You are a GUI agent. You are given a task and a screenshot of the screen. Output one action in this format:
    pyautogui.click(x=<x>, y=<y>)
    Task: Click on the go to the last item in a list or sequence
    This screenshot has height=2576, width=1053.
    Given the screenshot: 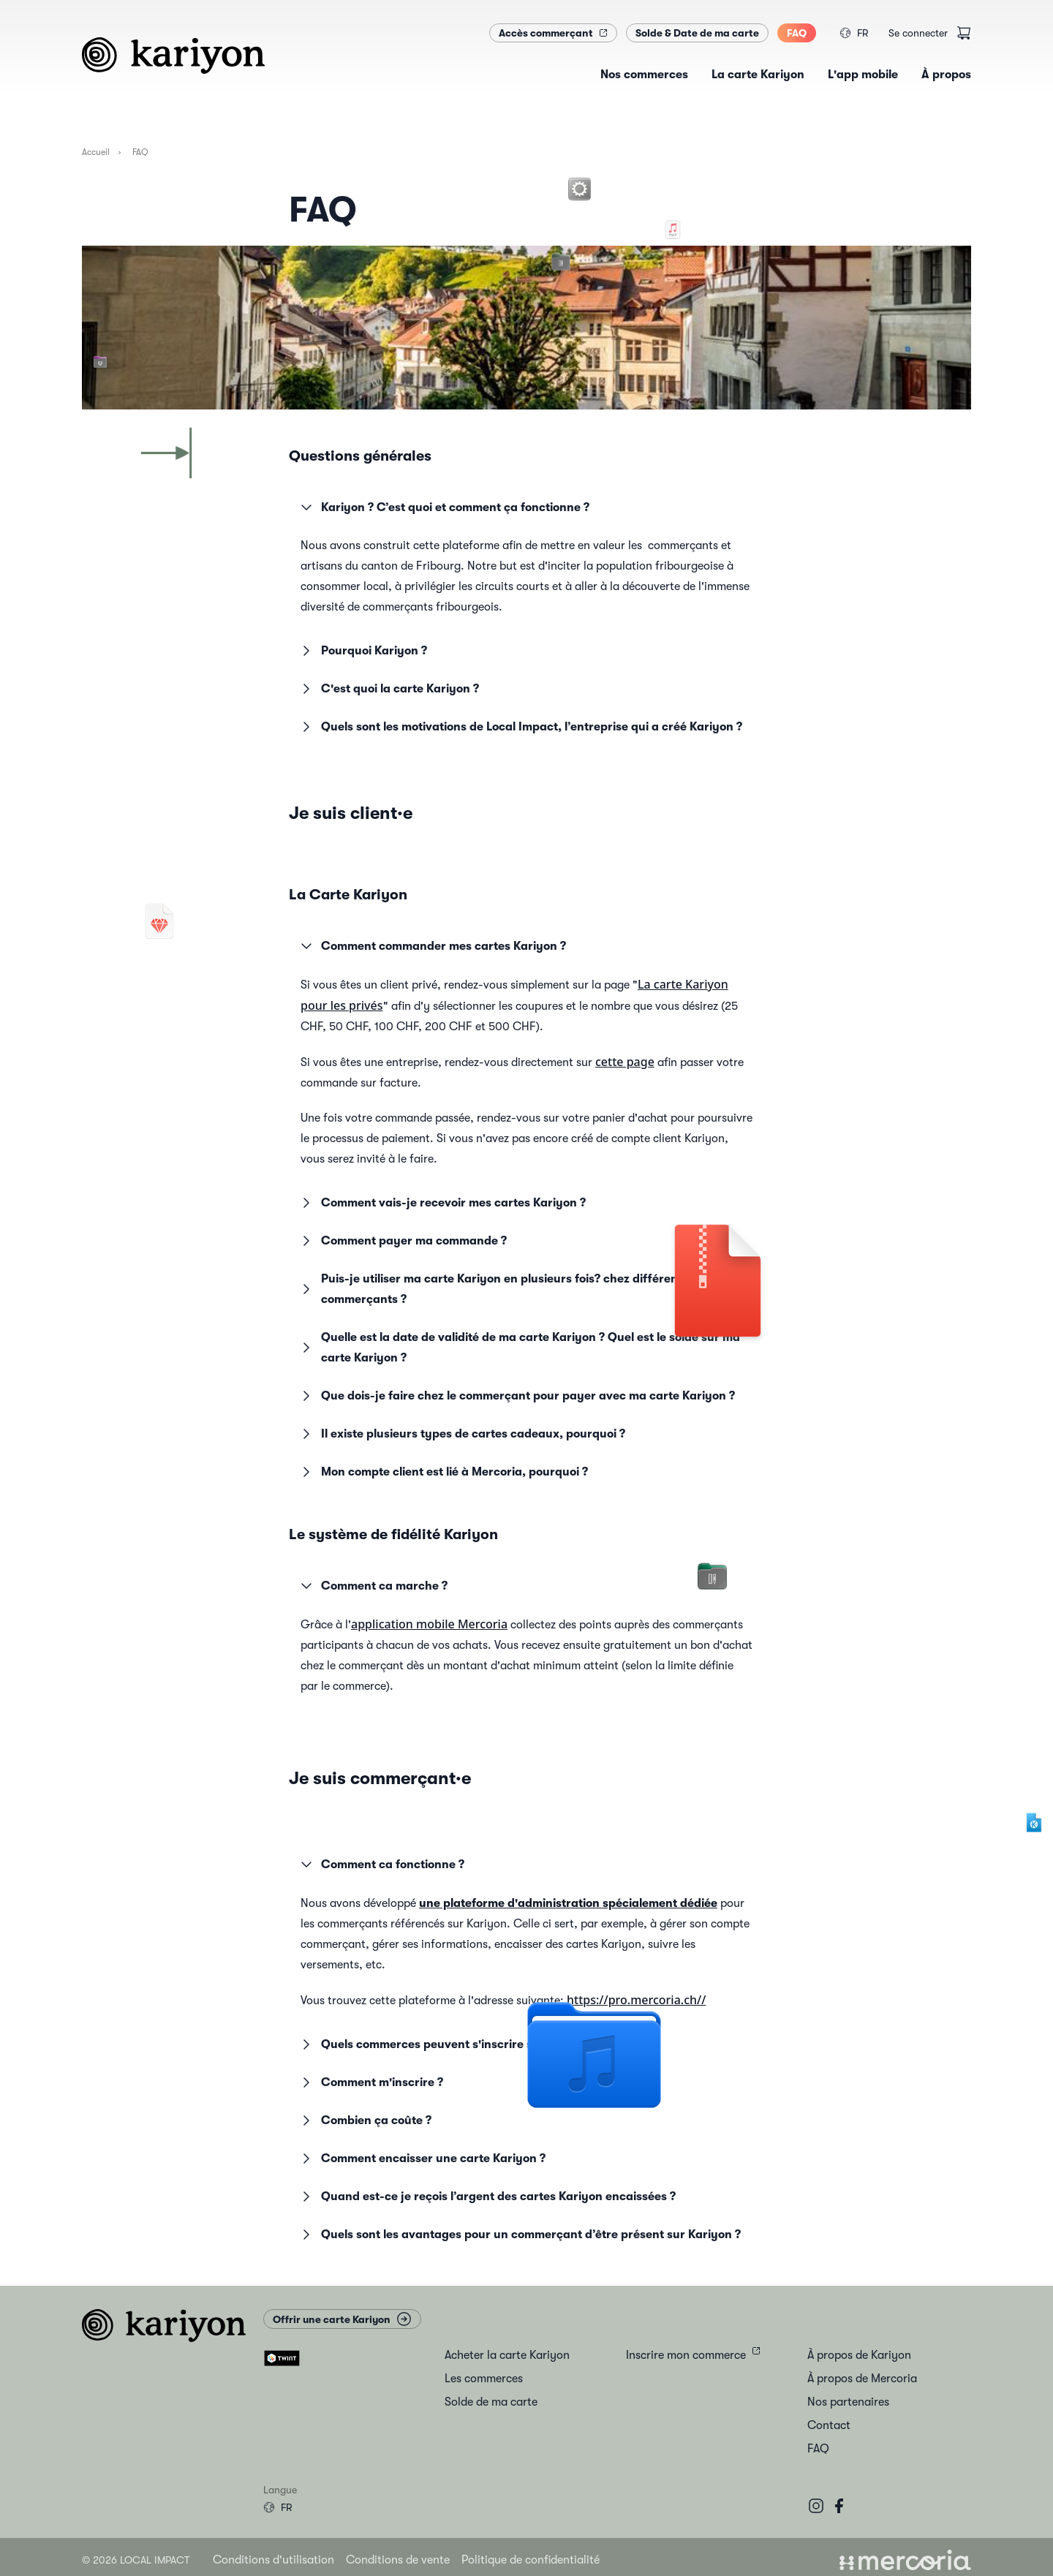 What is the action you would take?
    pyautogui.click(x=166, y=453)
    